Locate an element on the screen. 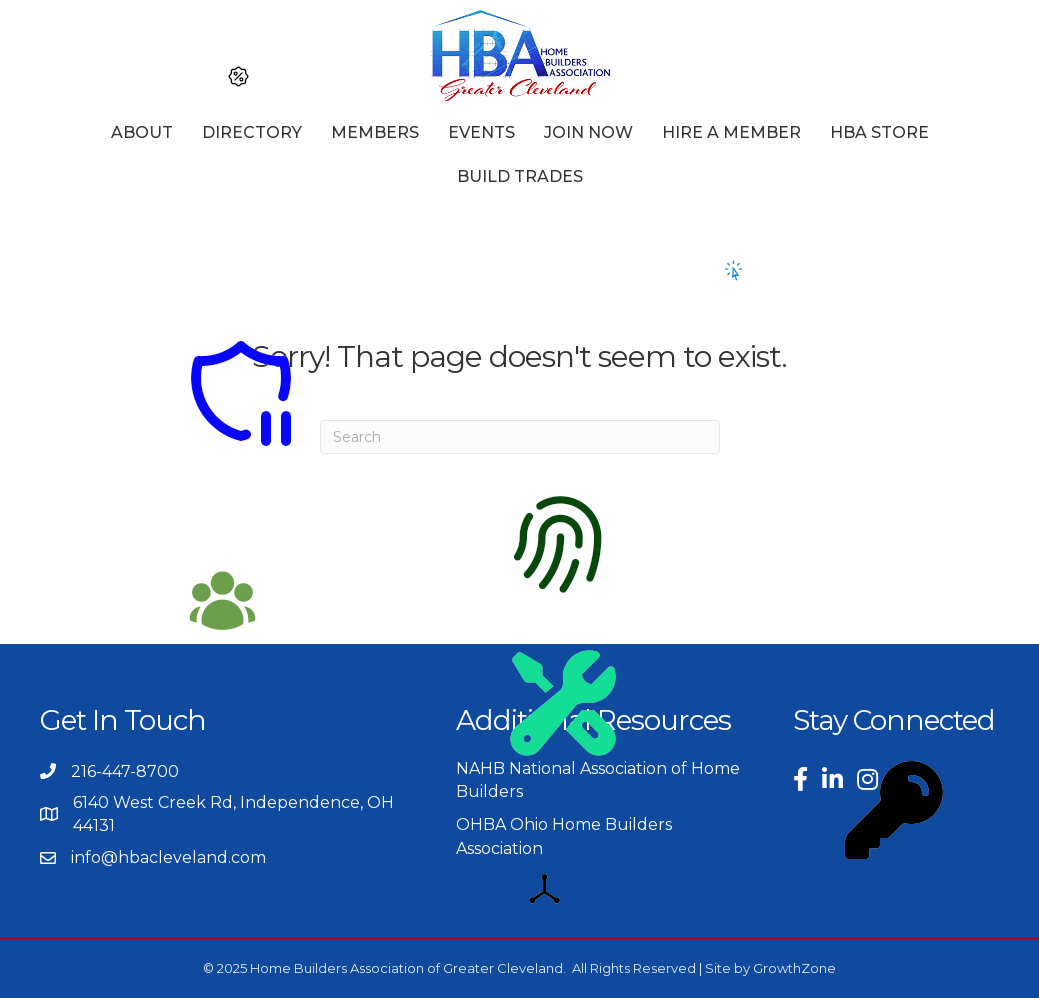 This screenshot has width=1039, height=998. click or tap interaction indicator is located at coordinates (733, 270).